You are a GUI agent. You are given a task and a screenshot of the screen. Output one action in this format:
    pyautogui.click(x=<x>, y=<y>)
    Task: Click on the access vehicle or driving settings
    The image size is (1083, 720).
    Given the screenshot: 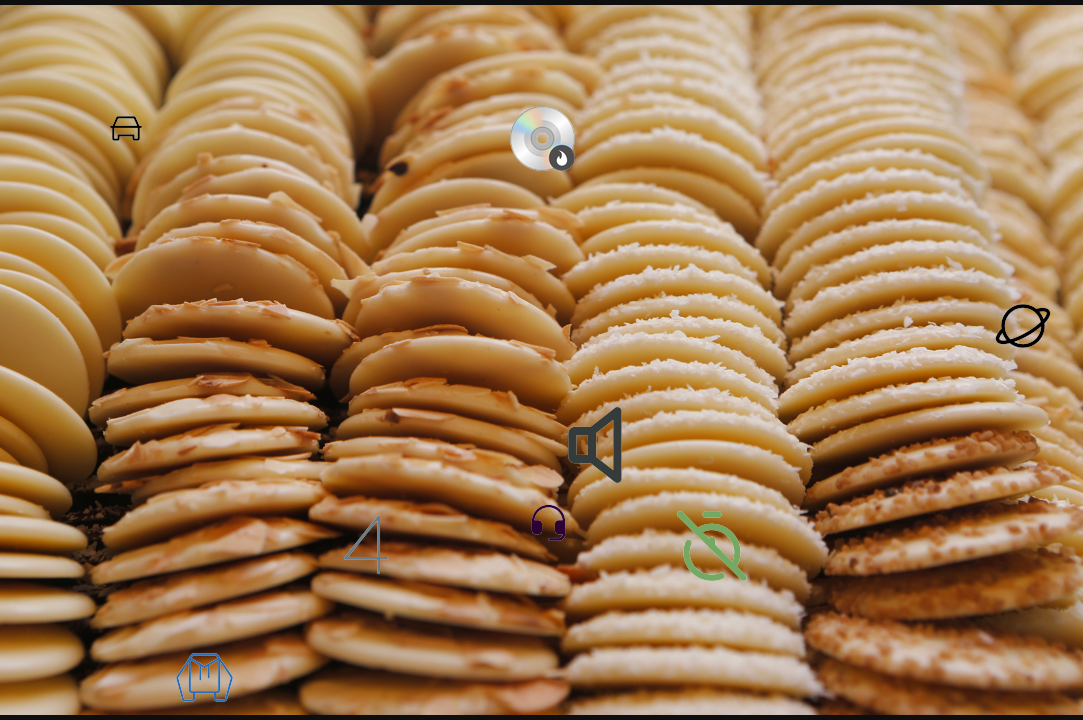 What is the action you would take?
    pyautogui.click(x=126, y=129)
    